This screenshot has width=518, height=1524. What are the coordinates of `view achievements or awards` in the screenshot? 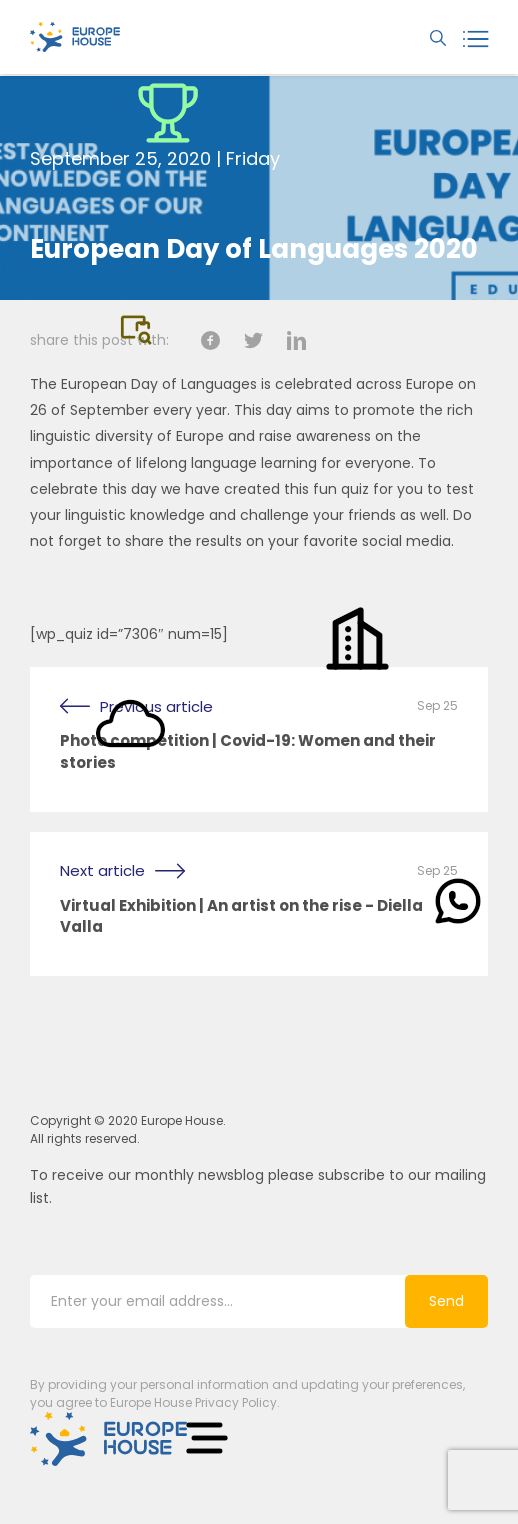 It's located at (168, 113).